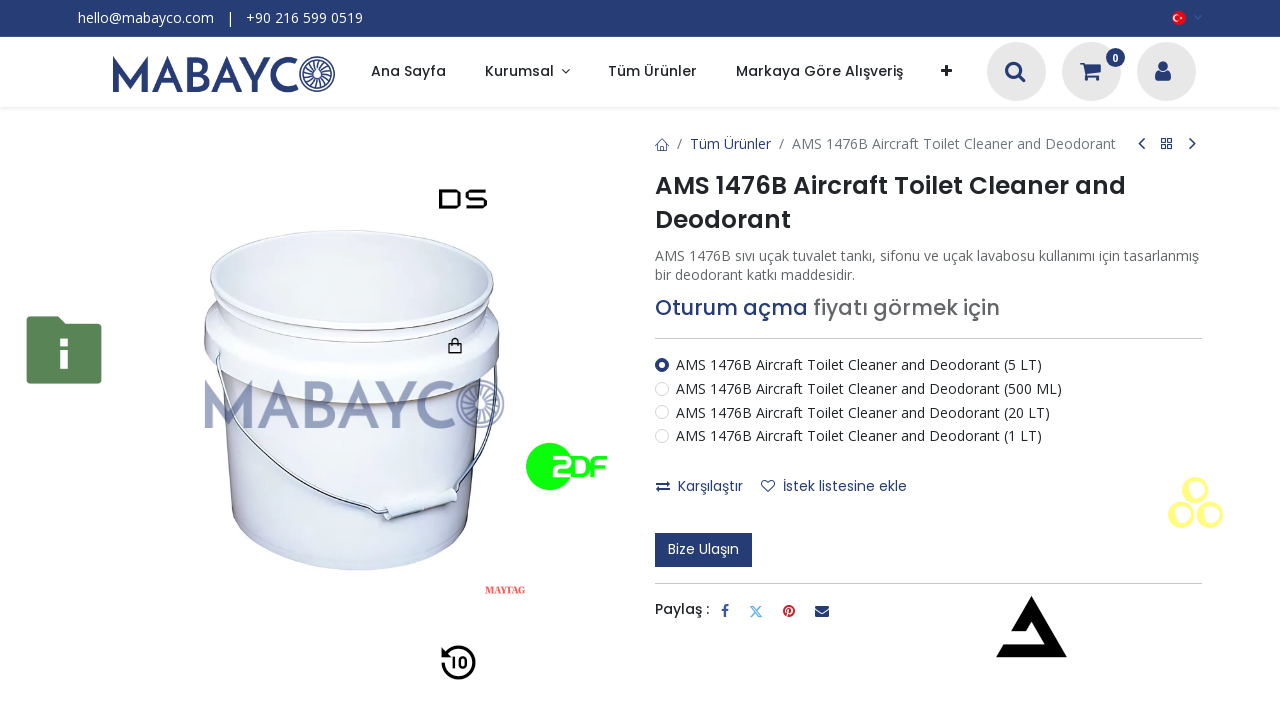 This screenshot has height=720, width=1280. What do you see at coordinates (64, 350) in the screenshot?
I see `view folder details or properties` at bounding box center [64, 350].